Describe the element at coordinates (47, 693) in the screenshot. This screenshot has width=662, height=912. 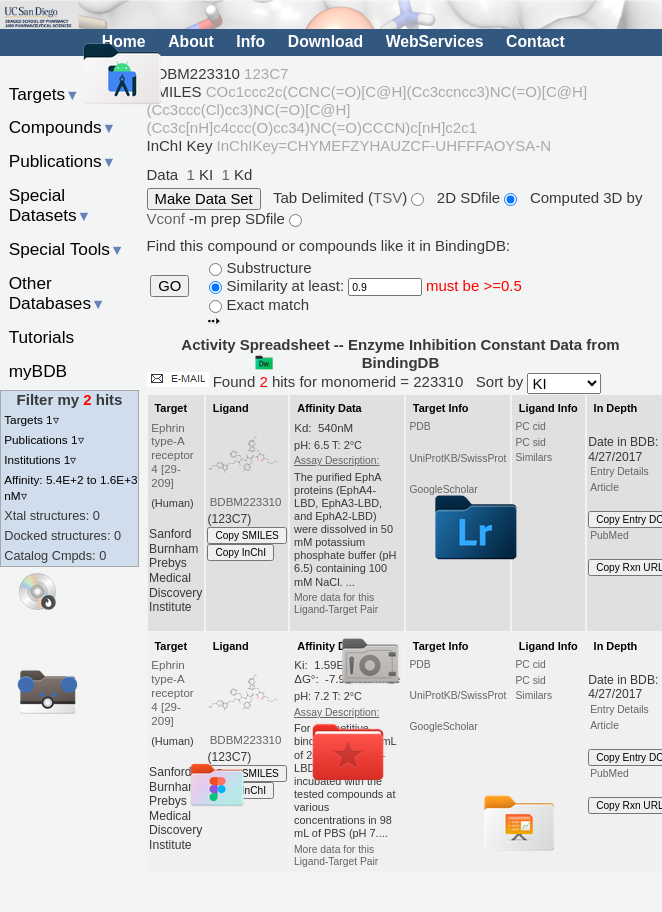
I see `folder containing pokémon heavy ball assets` at that location.